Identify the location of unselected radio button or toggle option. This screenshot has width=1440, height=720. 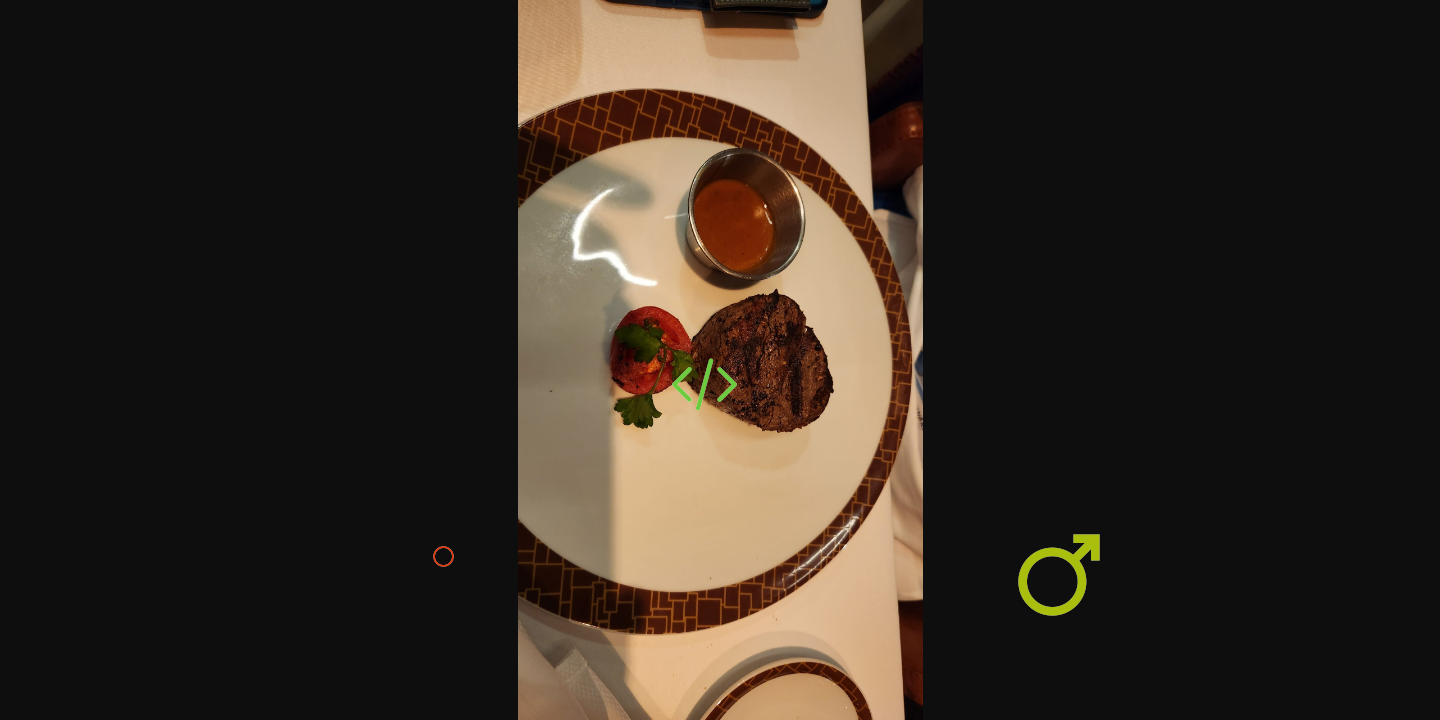
(443, 556).